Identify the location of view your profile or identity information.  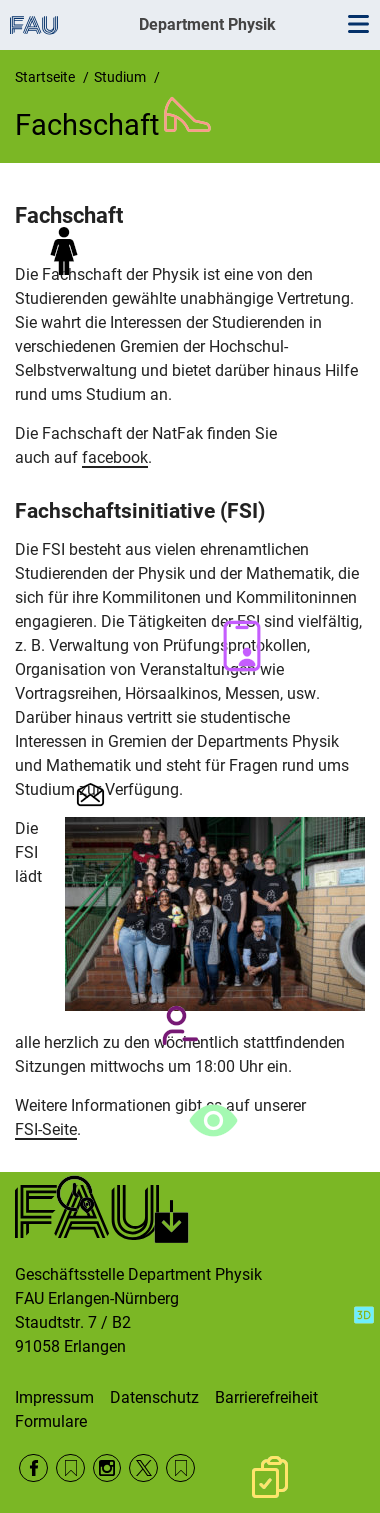
(242, 646).